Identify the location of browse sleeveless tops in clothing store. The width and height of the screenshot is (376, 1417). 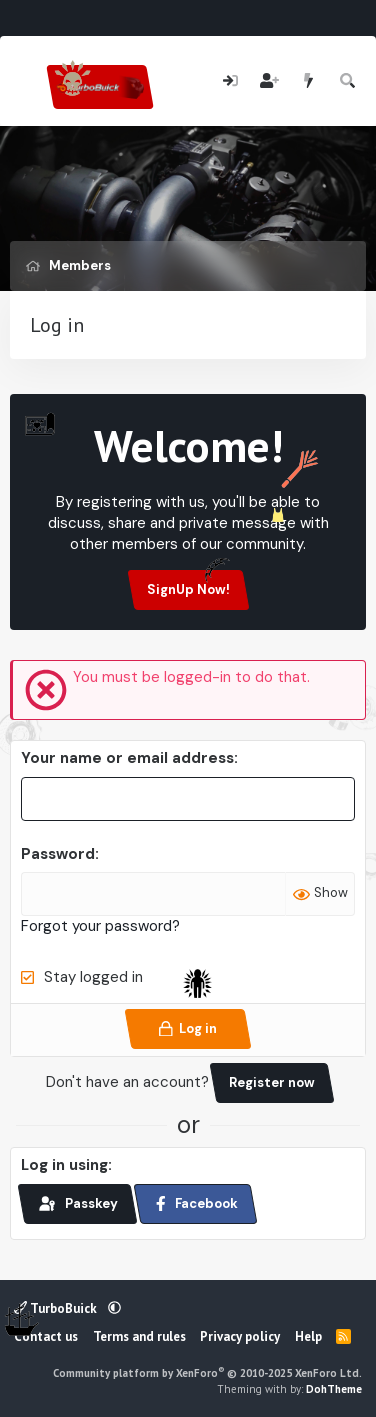
(278, 515).